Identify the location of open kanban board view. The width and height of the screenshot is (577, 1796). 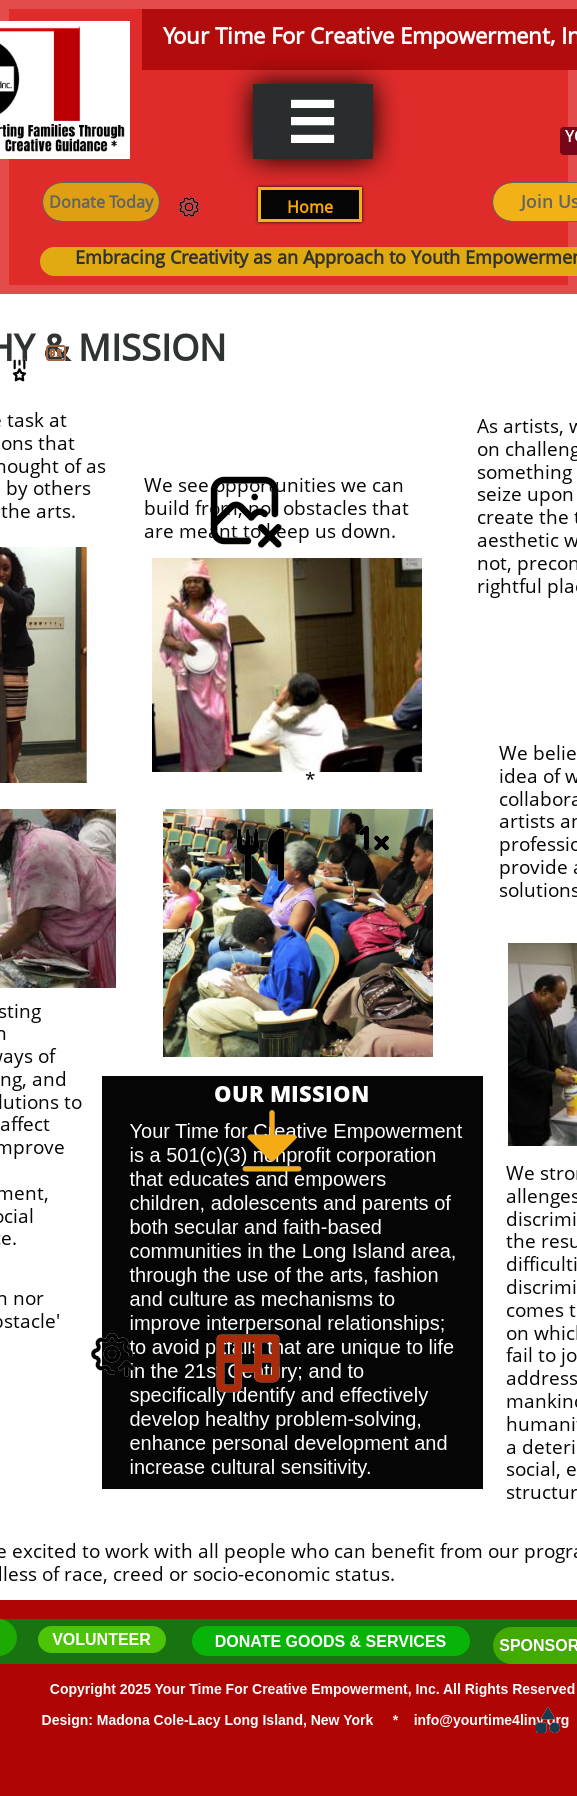
(248, 1361).